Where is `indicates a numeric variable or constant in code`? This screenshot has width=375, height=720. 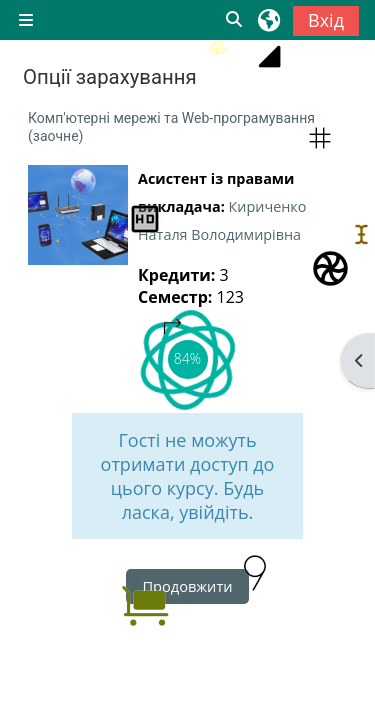 indicates a numeric variable or constant in code is located at coordinates (320, 138).